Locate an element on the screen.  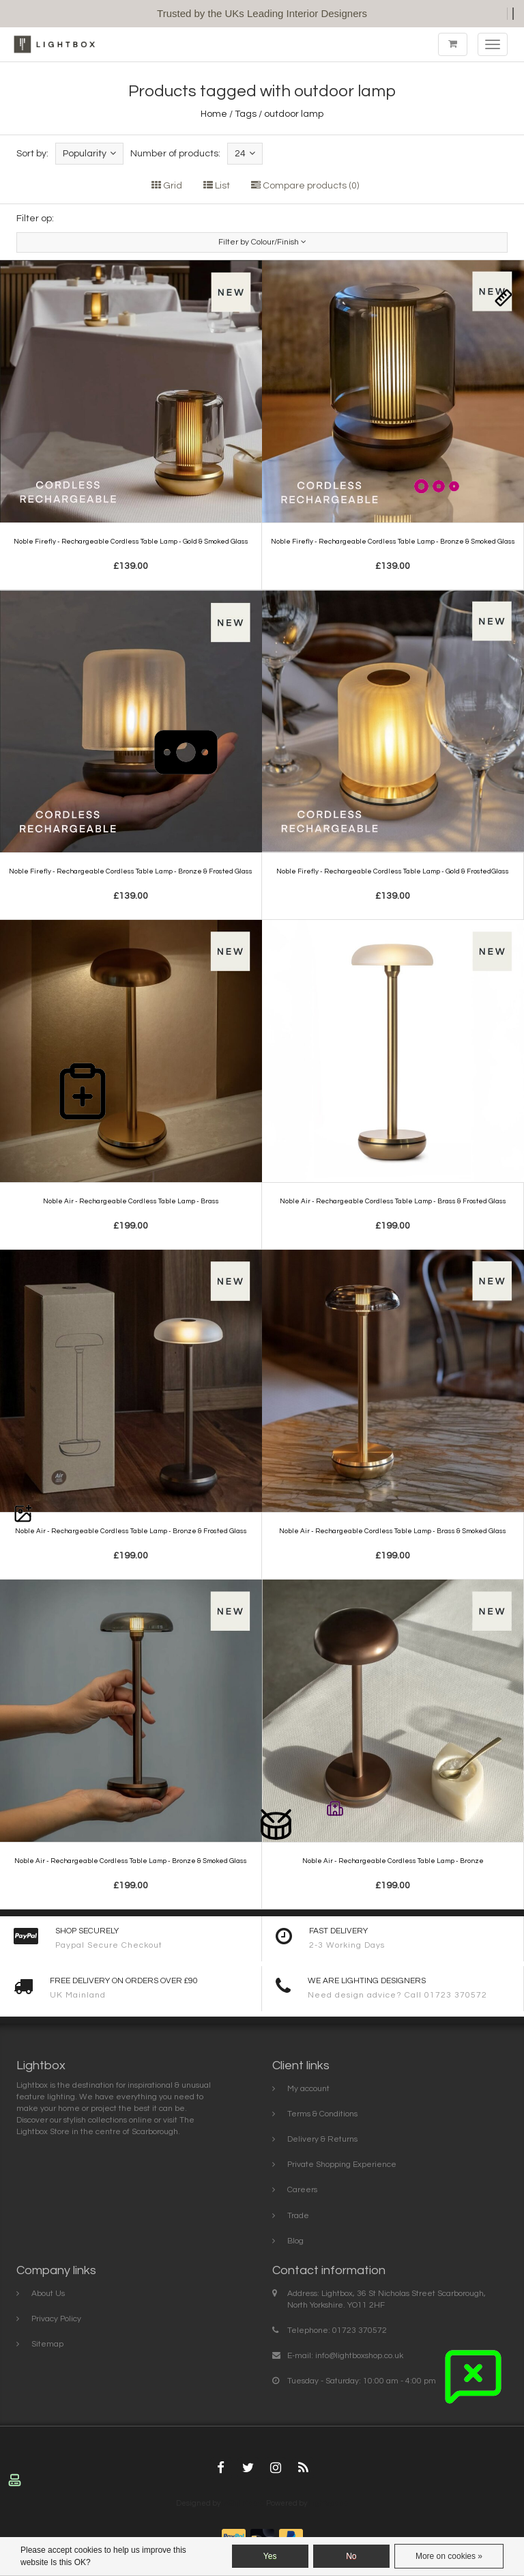
add a new image or photo is located at coordinates (23, 1513).